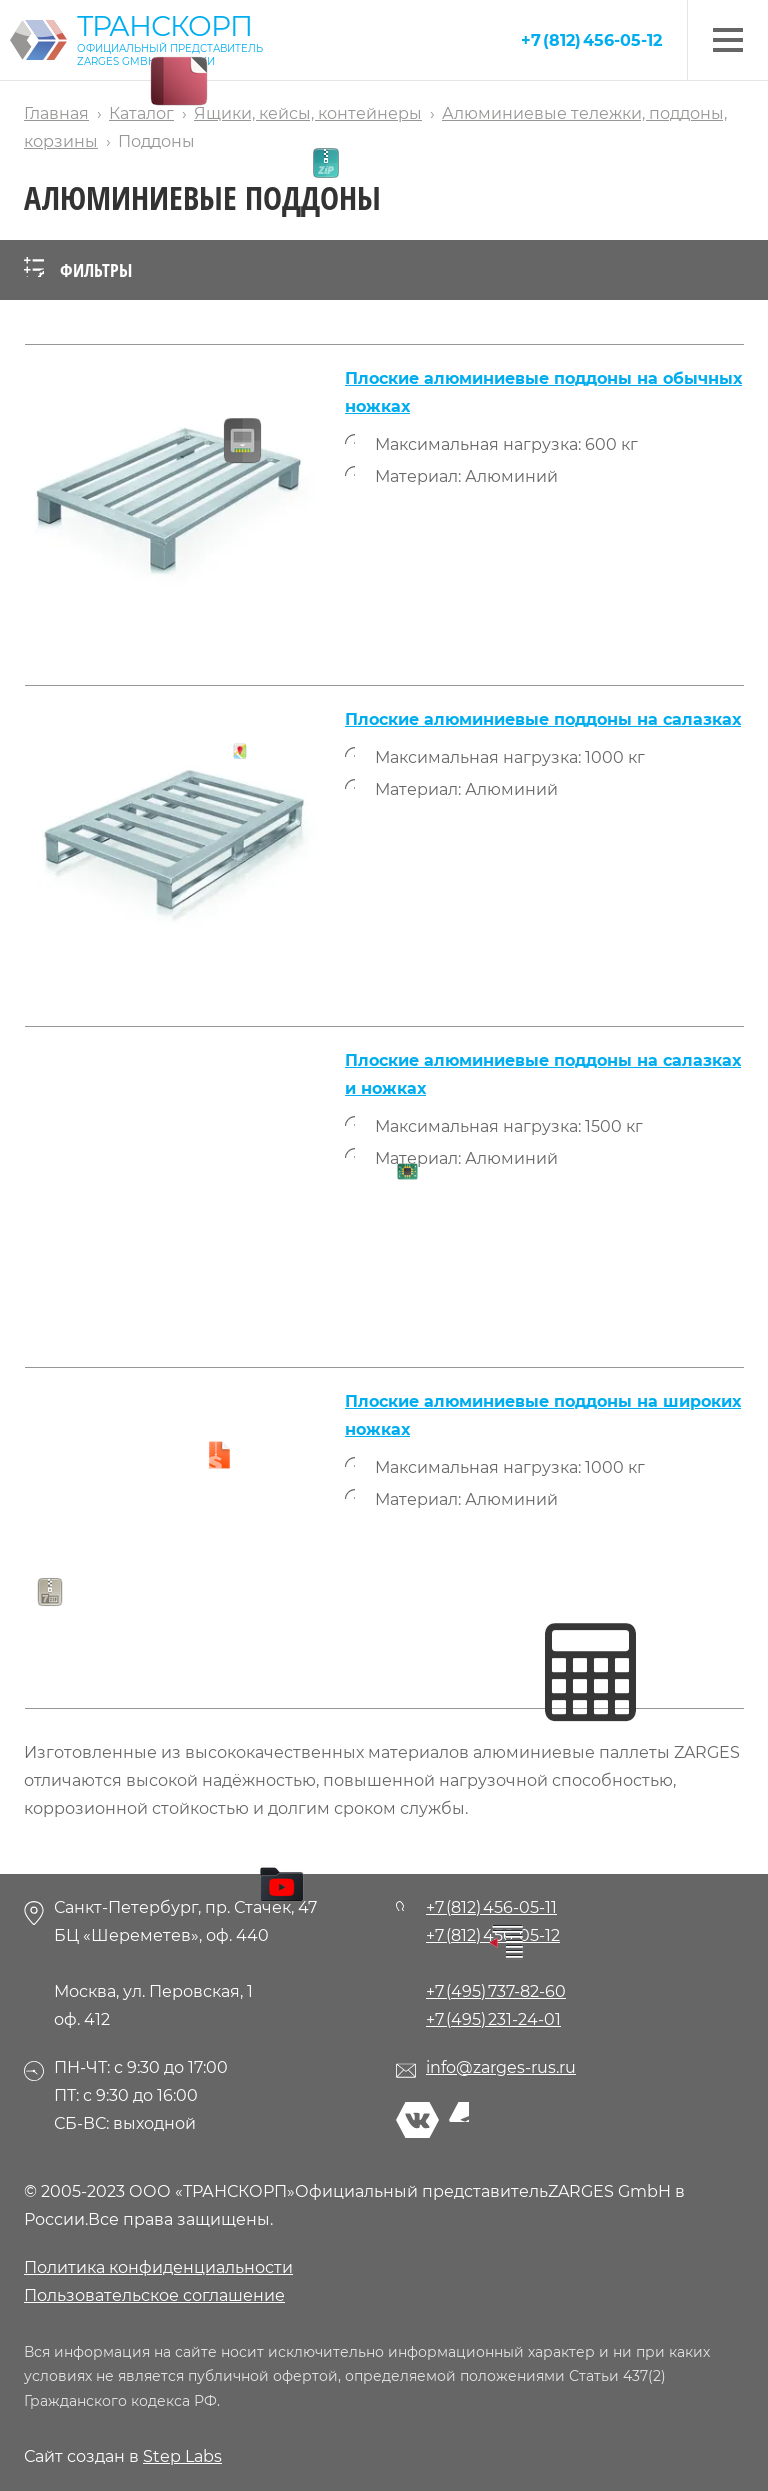 This screenshot has height=2491, width=768. What do you see at coordinates (242, 440) in the screenshot?
I see `nintendo 64 game ROM file` at bounding box center [242, 440].